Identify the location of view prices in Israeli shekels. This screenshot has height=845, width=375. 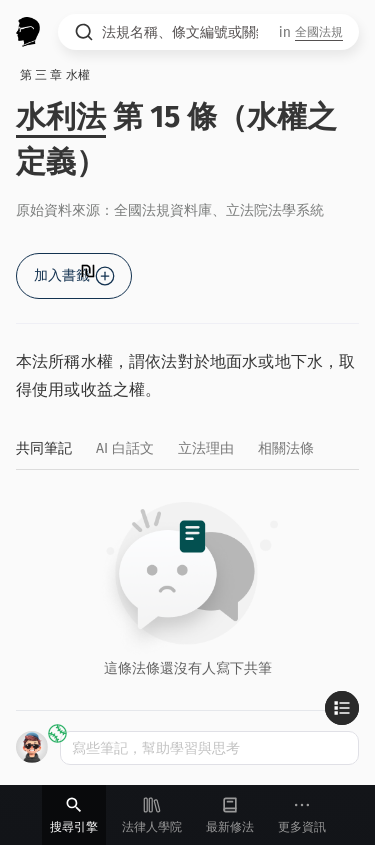
(88, 271).